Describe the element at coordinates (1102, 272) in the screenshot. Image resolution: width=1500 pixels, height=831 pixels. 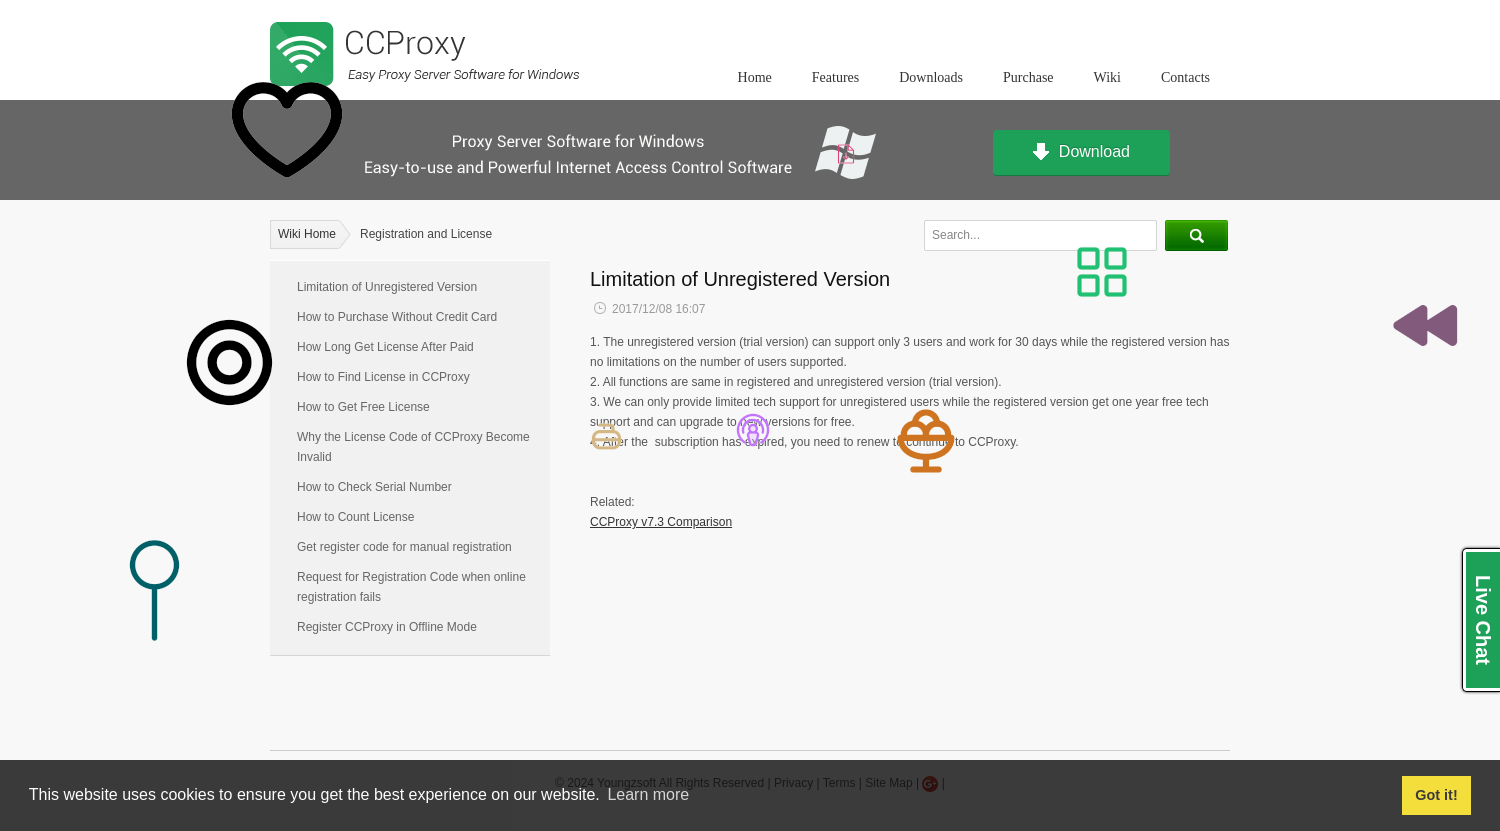
I see `view all apps or menu grid` at that location.